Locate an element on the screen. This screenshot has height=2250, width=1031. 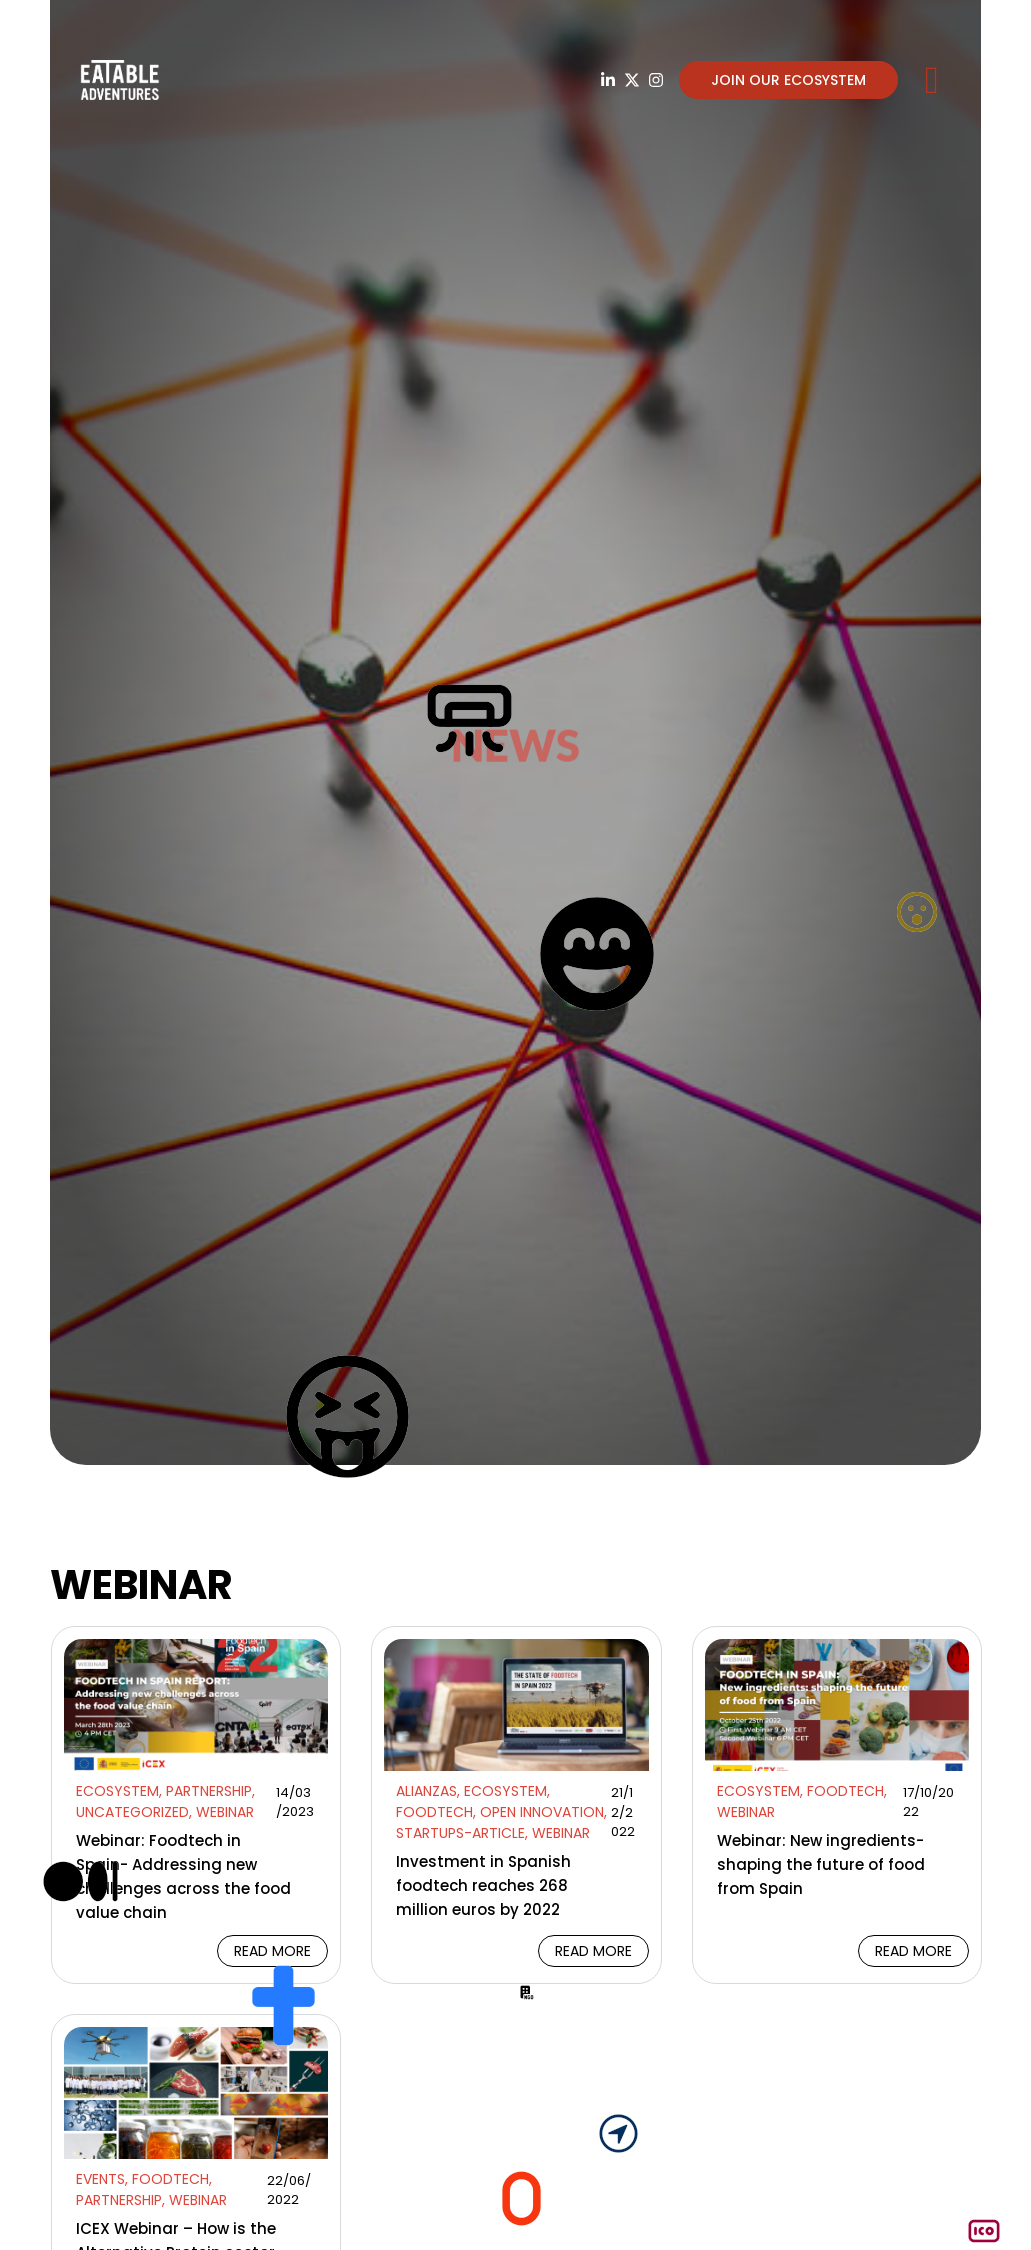
open the Medium app is located at coordinates (80, 1881).